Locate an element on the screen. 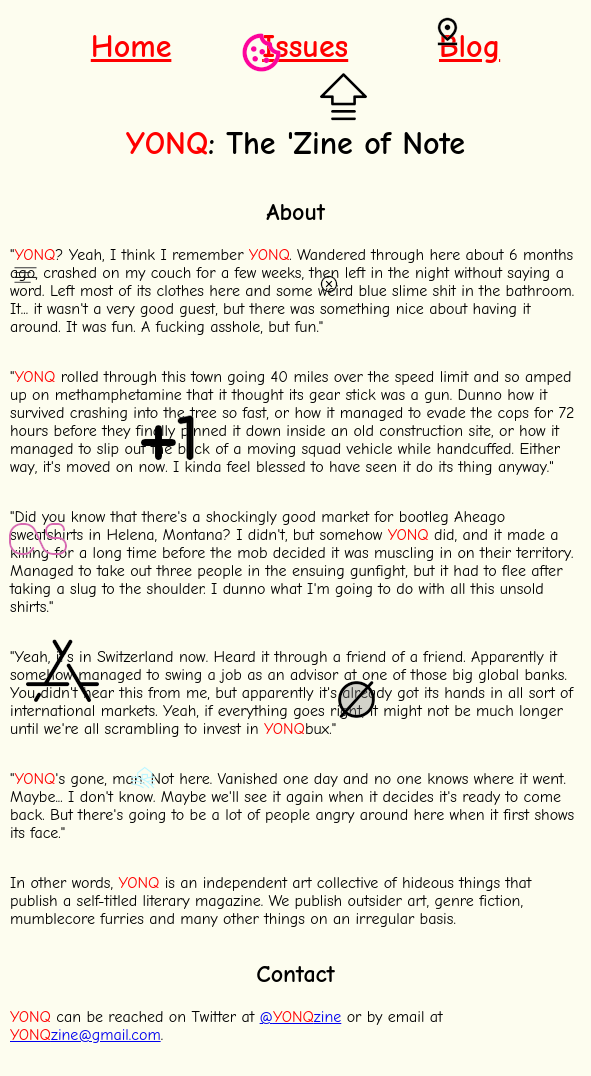 The image size is (591, 1076). upload file or content is located at coordinates (343, 98).